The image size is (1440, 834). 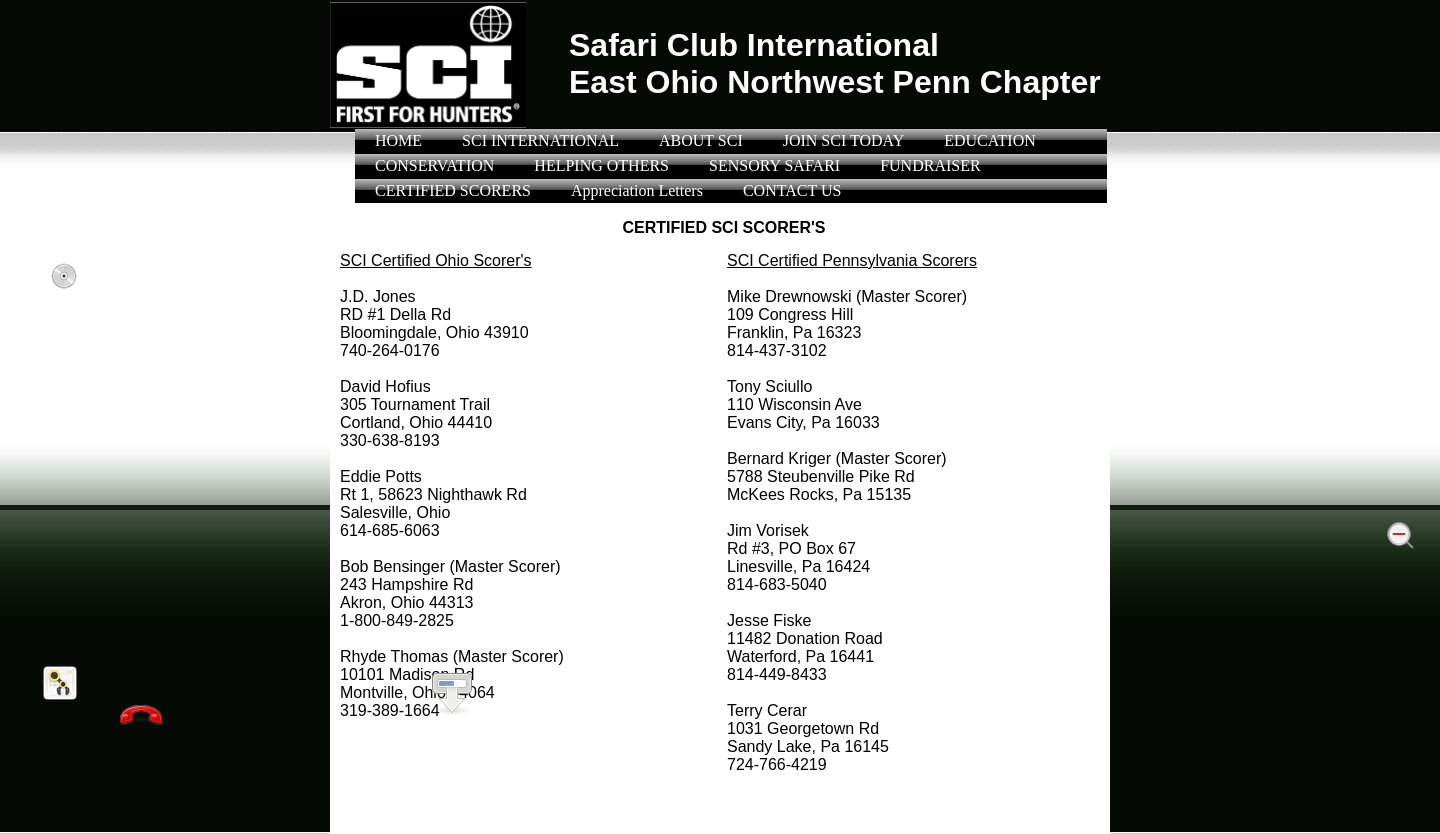 I want to click on open GNOME Builder development environment, so click(x=60, y=683).